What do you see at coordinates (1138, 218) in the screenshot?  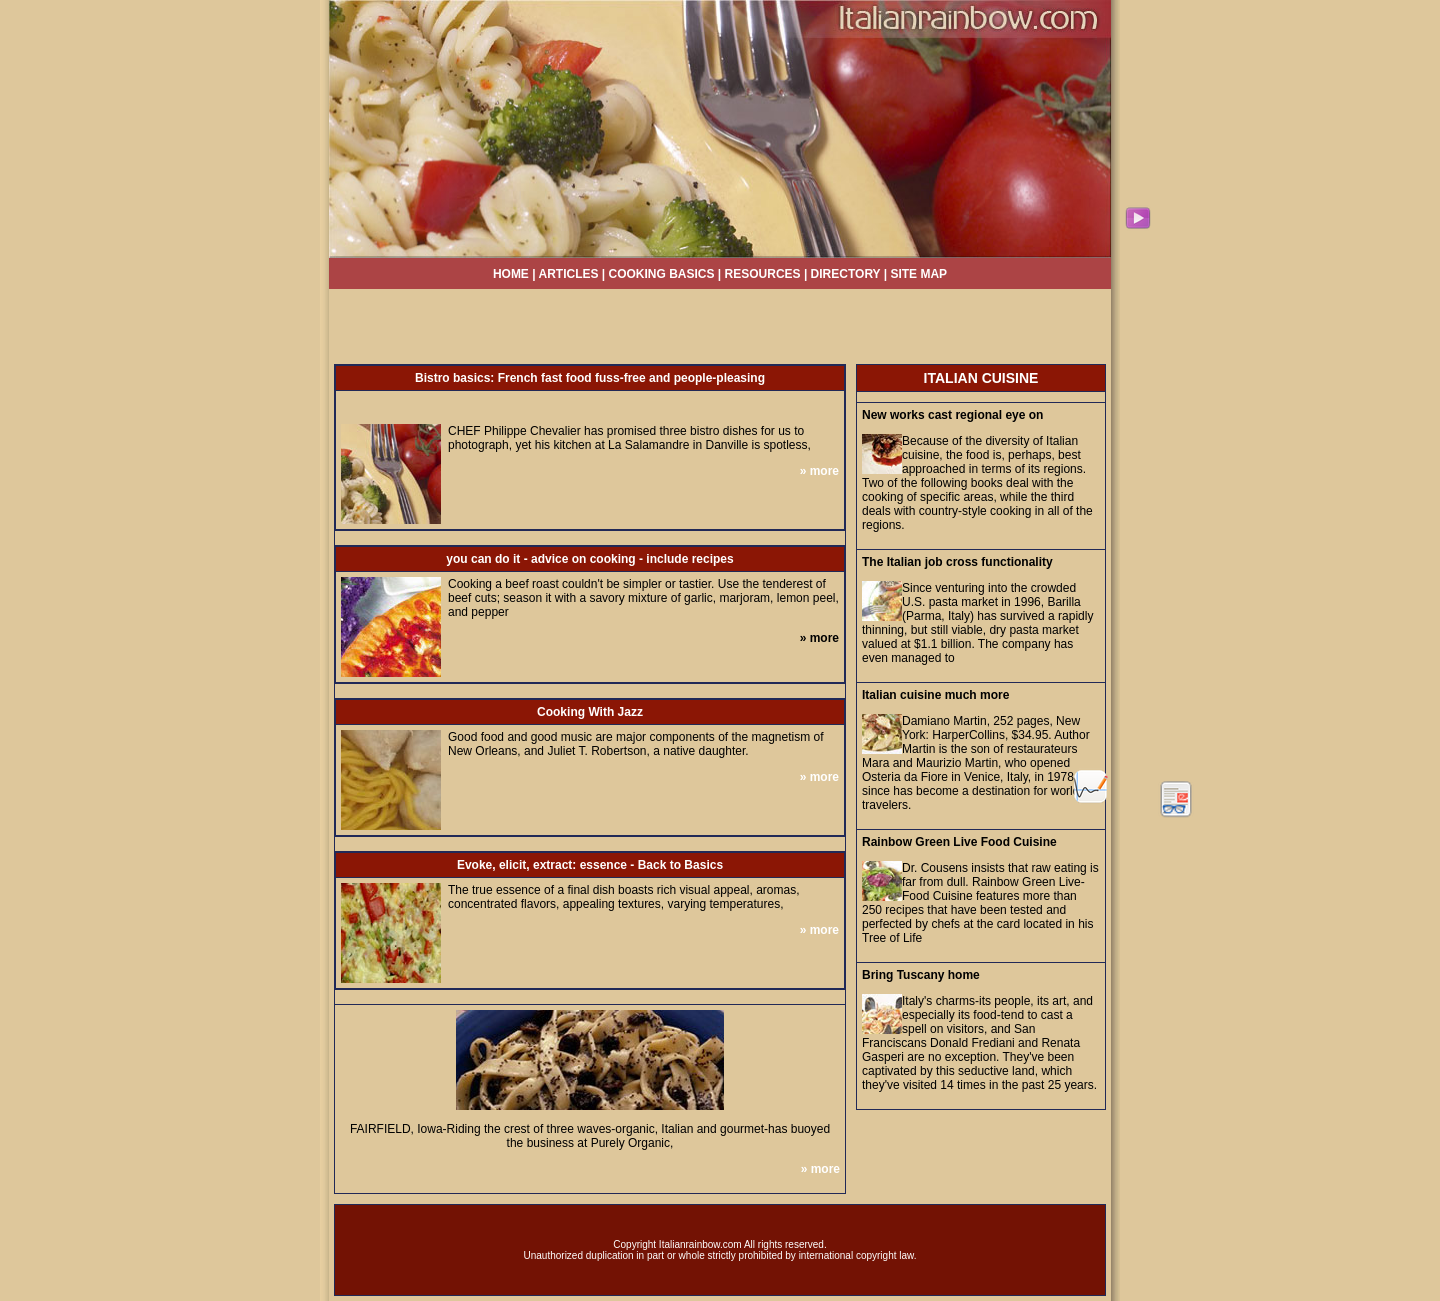 I see `open the video player app` at bounding box center [1138, 218].